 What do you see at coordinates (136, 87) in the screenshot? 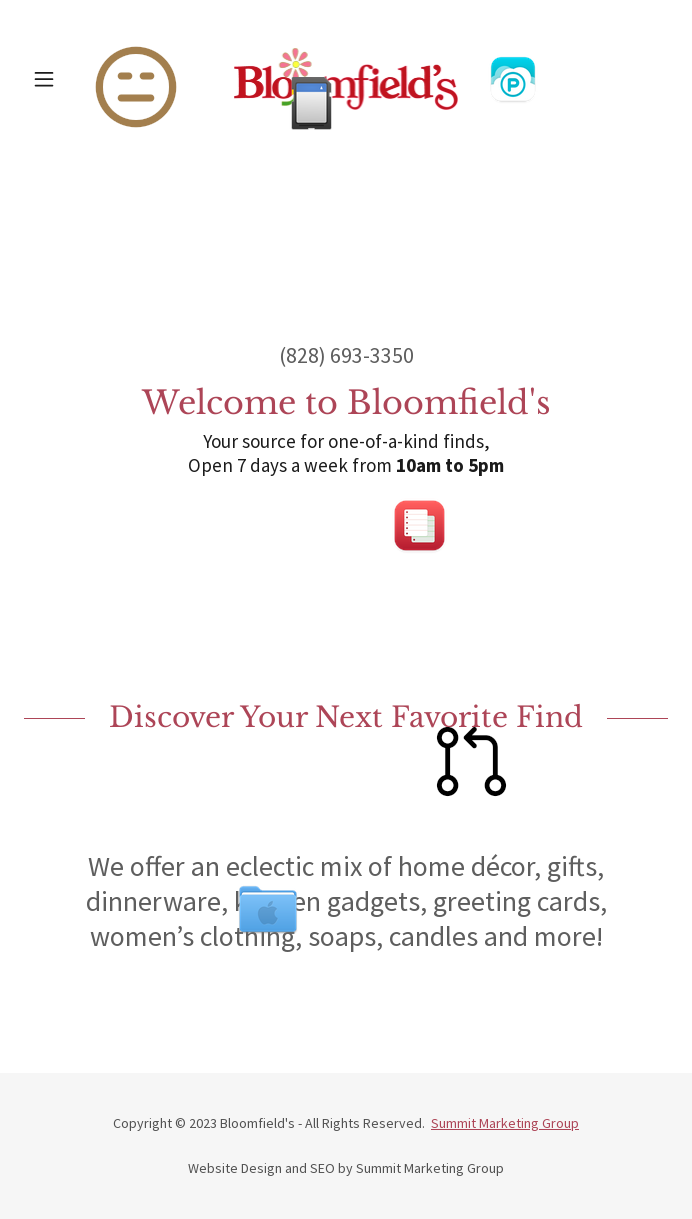
I see `express annoyance or frustration in a reaction` at bounding box center [136, 87].